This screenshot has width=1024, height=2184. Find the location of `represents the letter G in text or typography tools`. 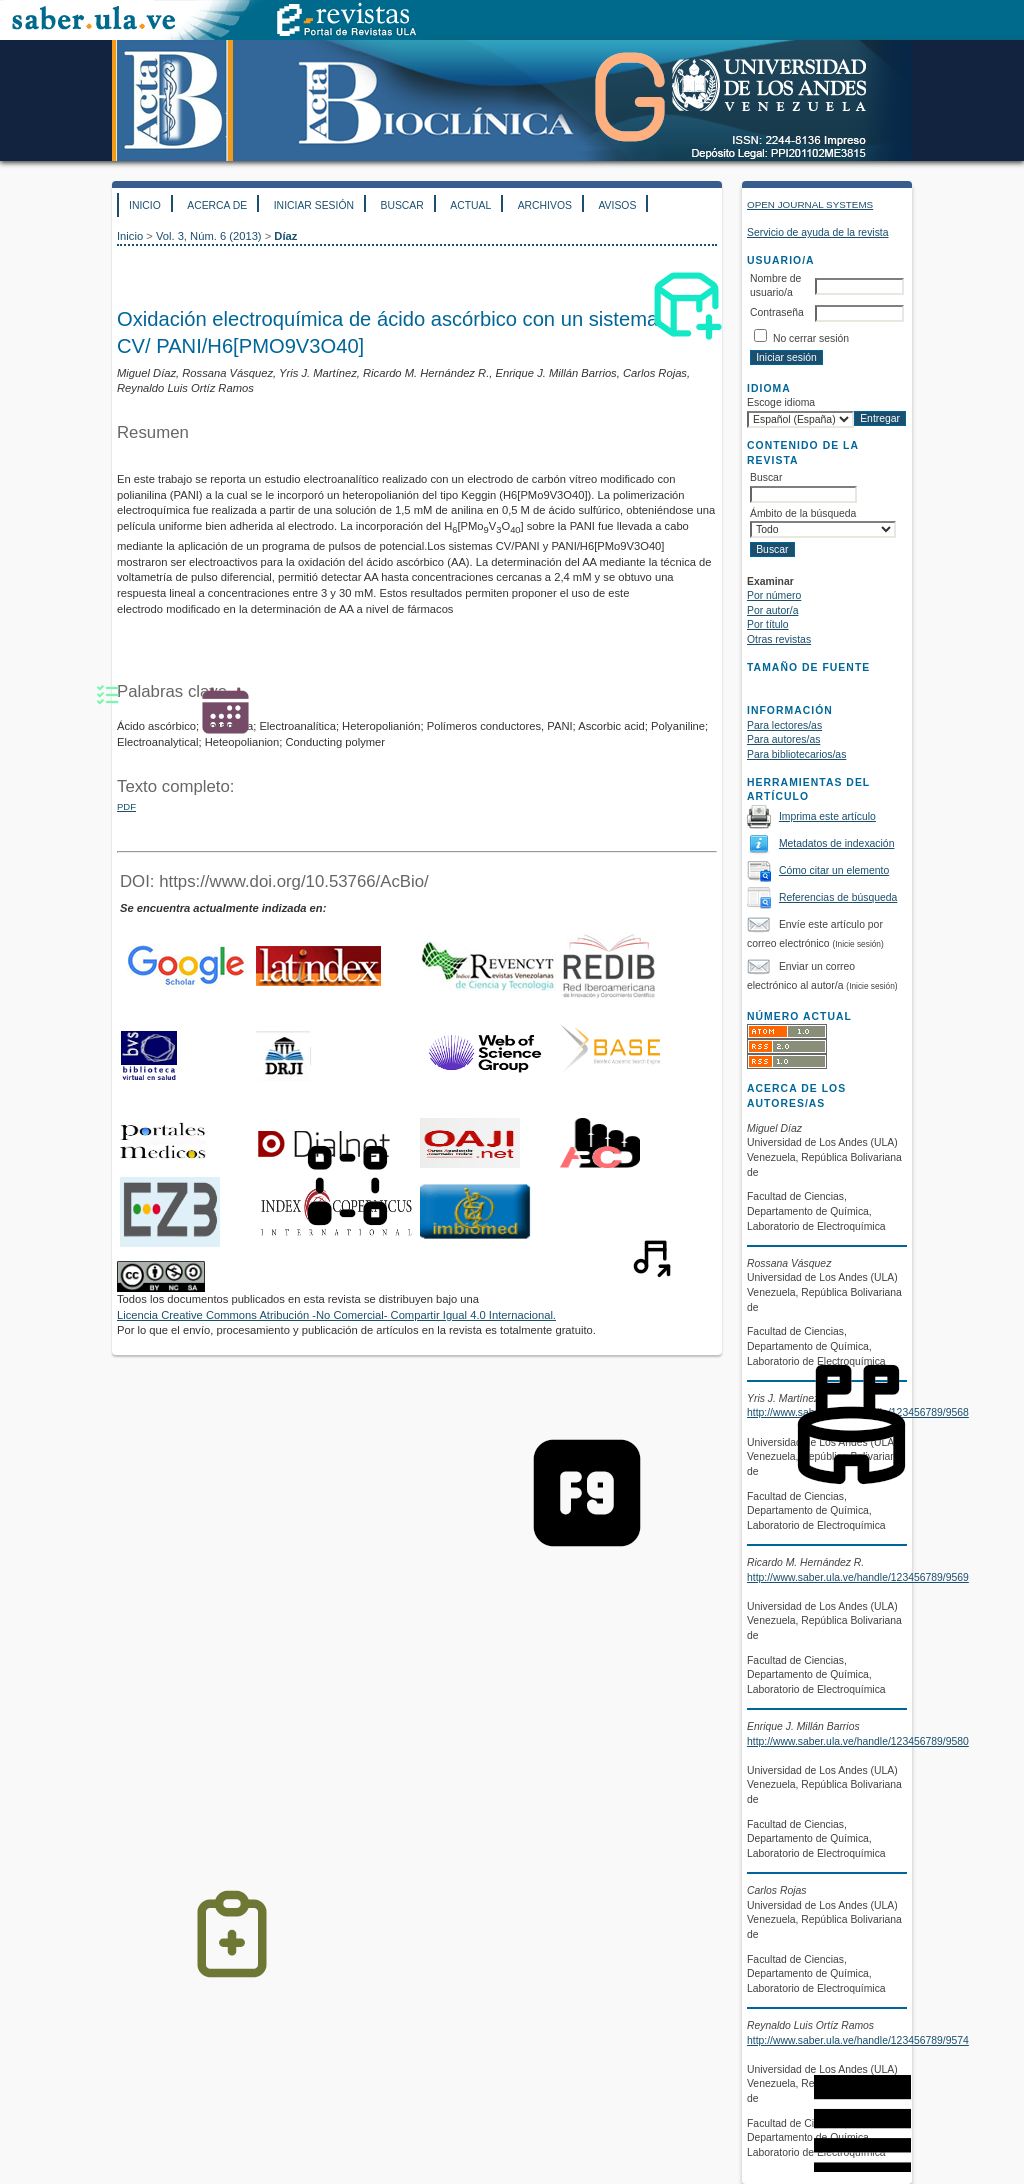

represents the letter G in text or typography tools is located at coordinates (630, 97).